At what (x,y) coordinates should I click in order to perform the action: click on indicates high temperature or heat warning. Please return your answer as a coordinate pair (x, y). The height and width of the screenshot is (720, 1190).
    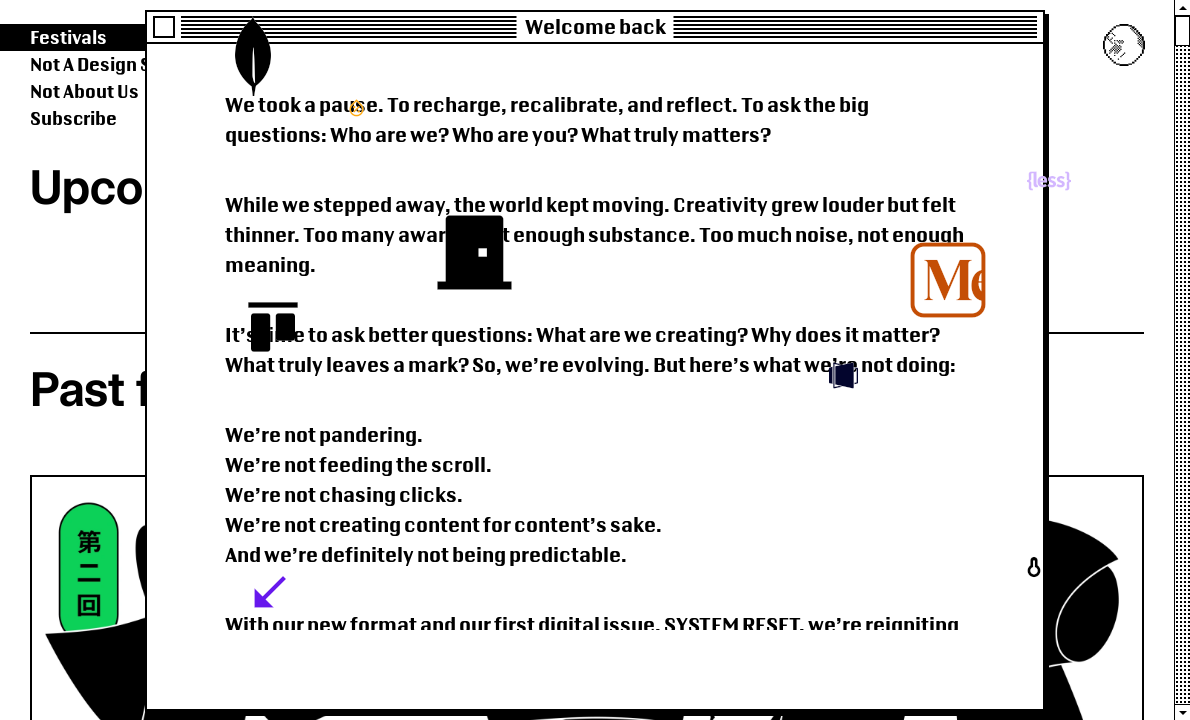
    Looking at the image, I should click on (1034, 567).